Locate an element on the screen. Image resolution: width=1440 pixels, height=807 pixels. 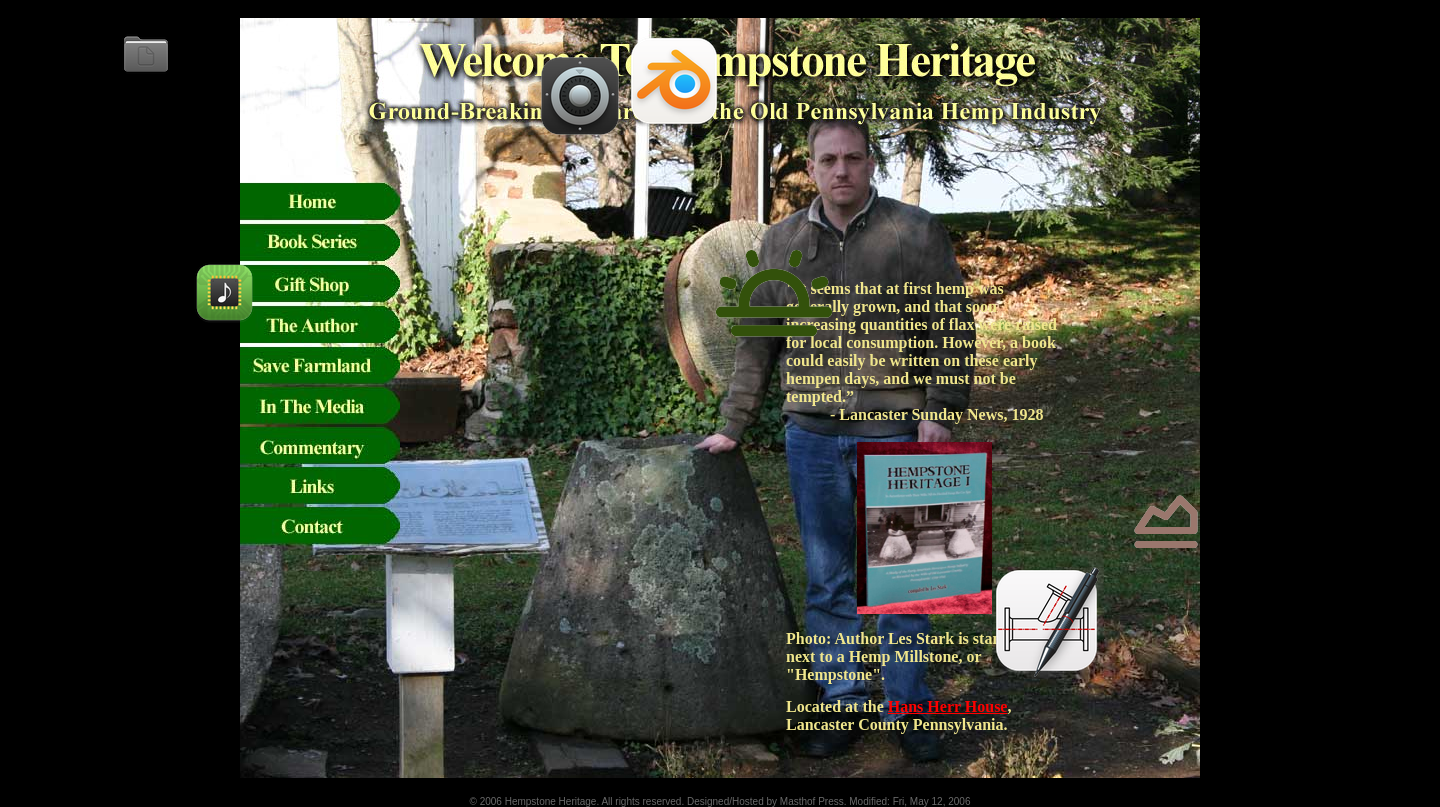
open QCAD drafting application is located at coordinates (1046, 620).